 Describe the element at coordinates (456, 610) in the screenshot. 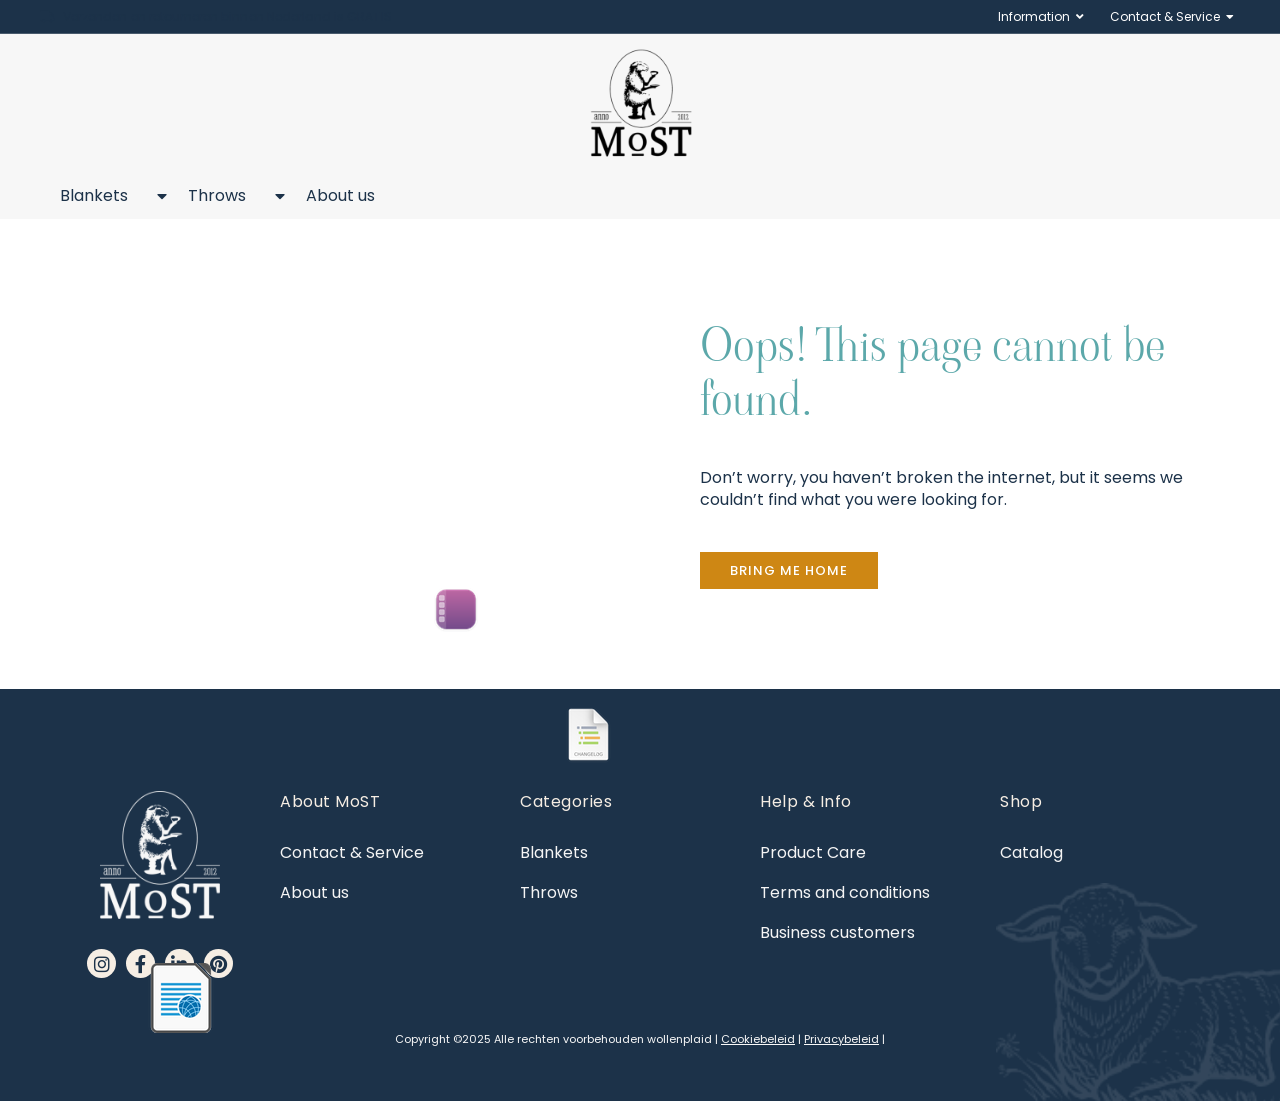

I see `access ubuntu panel preferences` at that location.